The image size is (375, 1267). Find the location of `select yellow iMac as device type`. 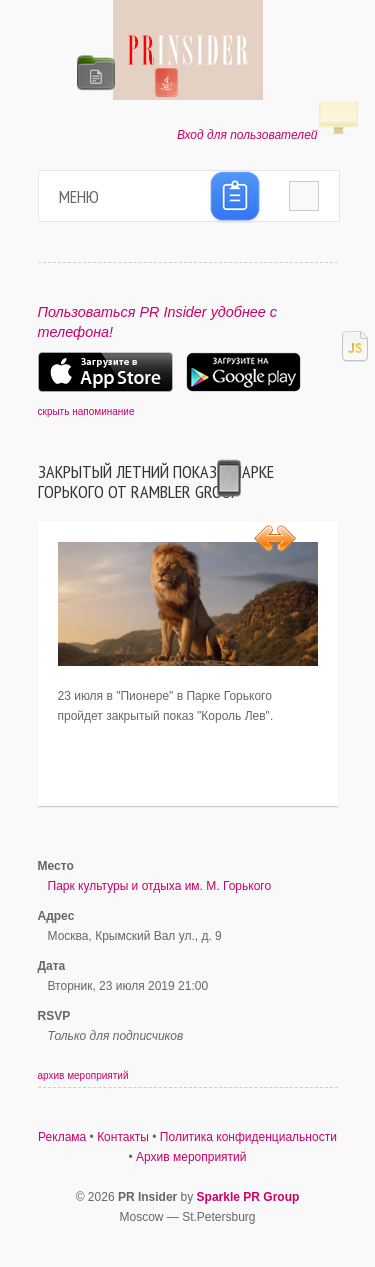

select yellow iMac as device type is located at coordinates (338, 116).